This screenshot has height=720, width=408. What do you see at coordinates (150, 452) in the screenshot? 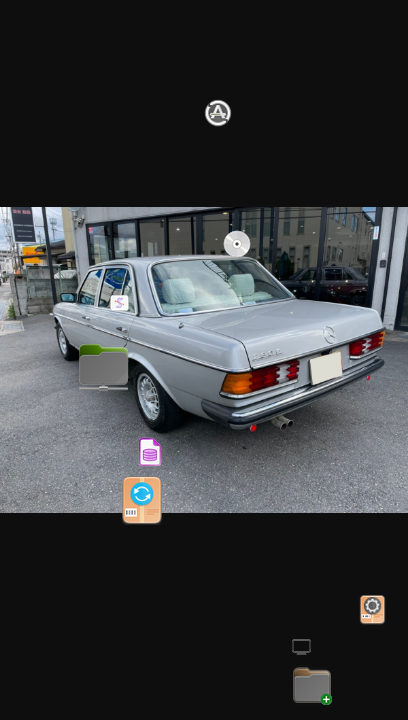
I see `open a database template file` at bounding box center [150, 452].